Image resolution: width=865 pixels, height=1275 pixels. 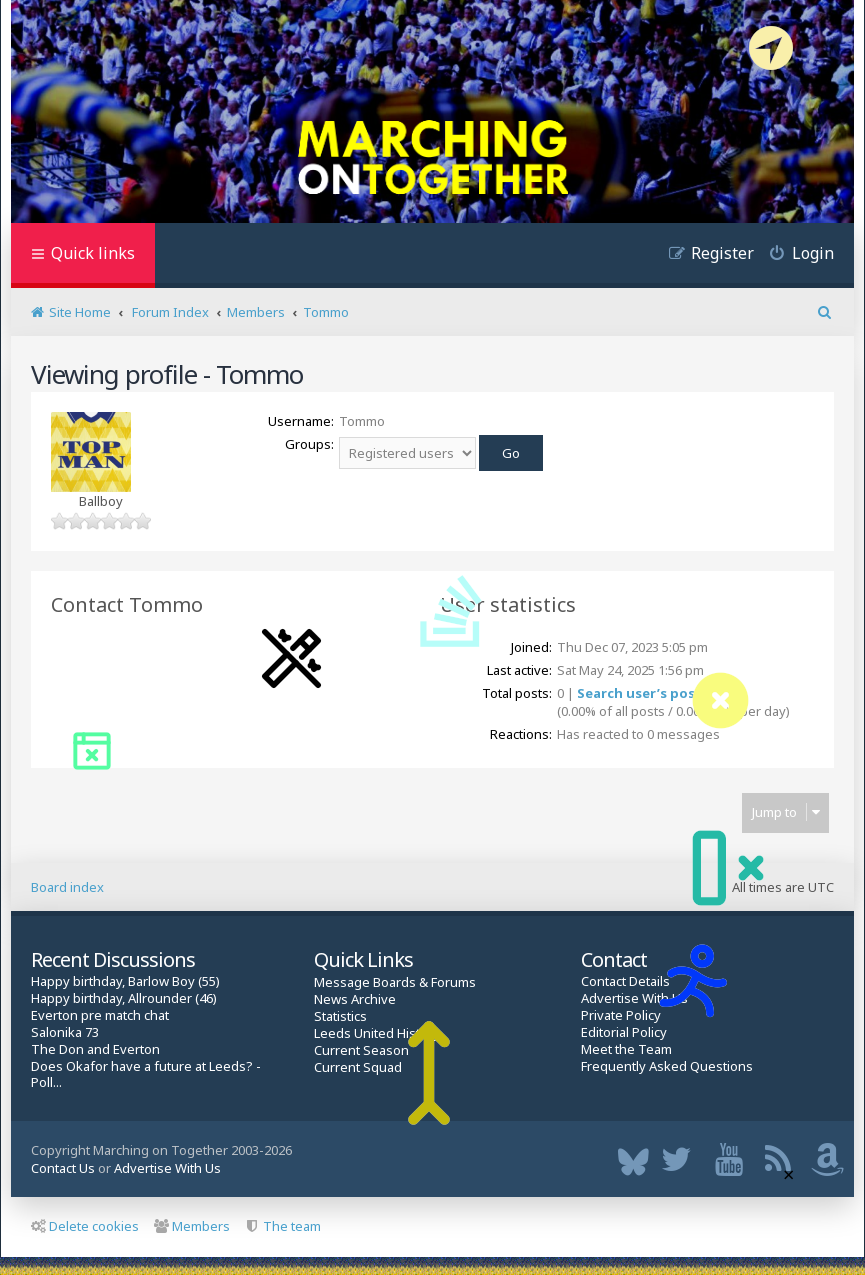 I want to click on close browser window or tab, so click(x=92, y=751).